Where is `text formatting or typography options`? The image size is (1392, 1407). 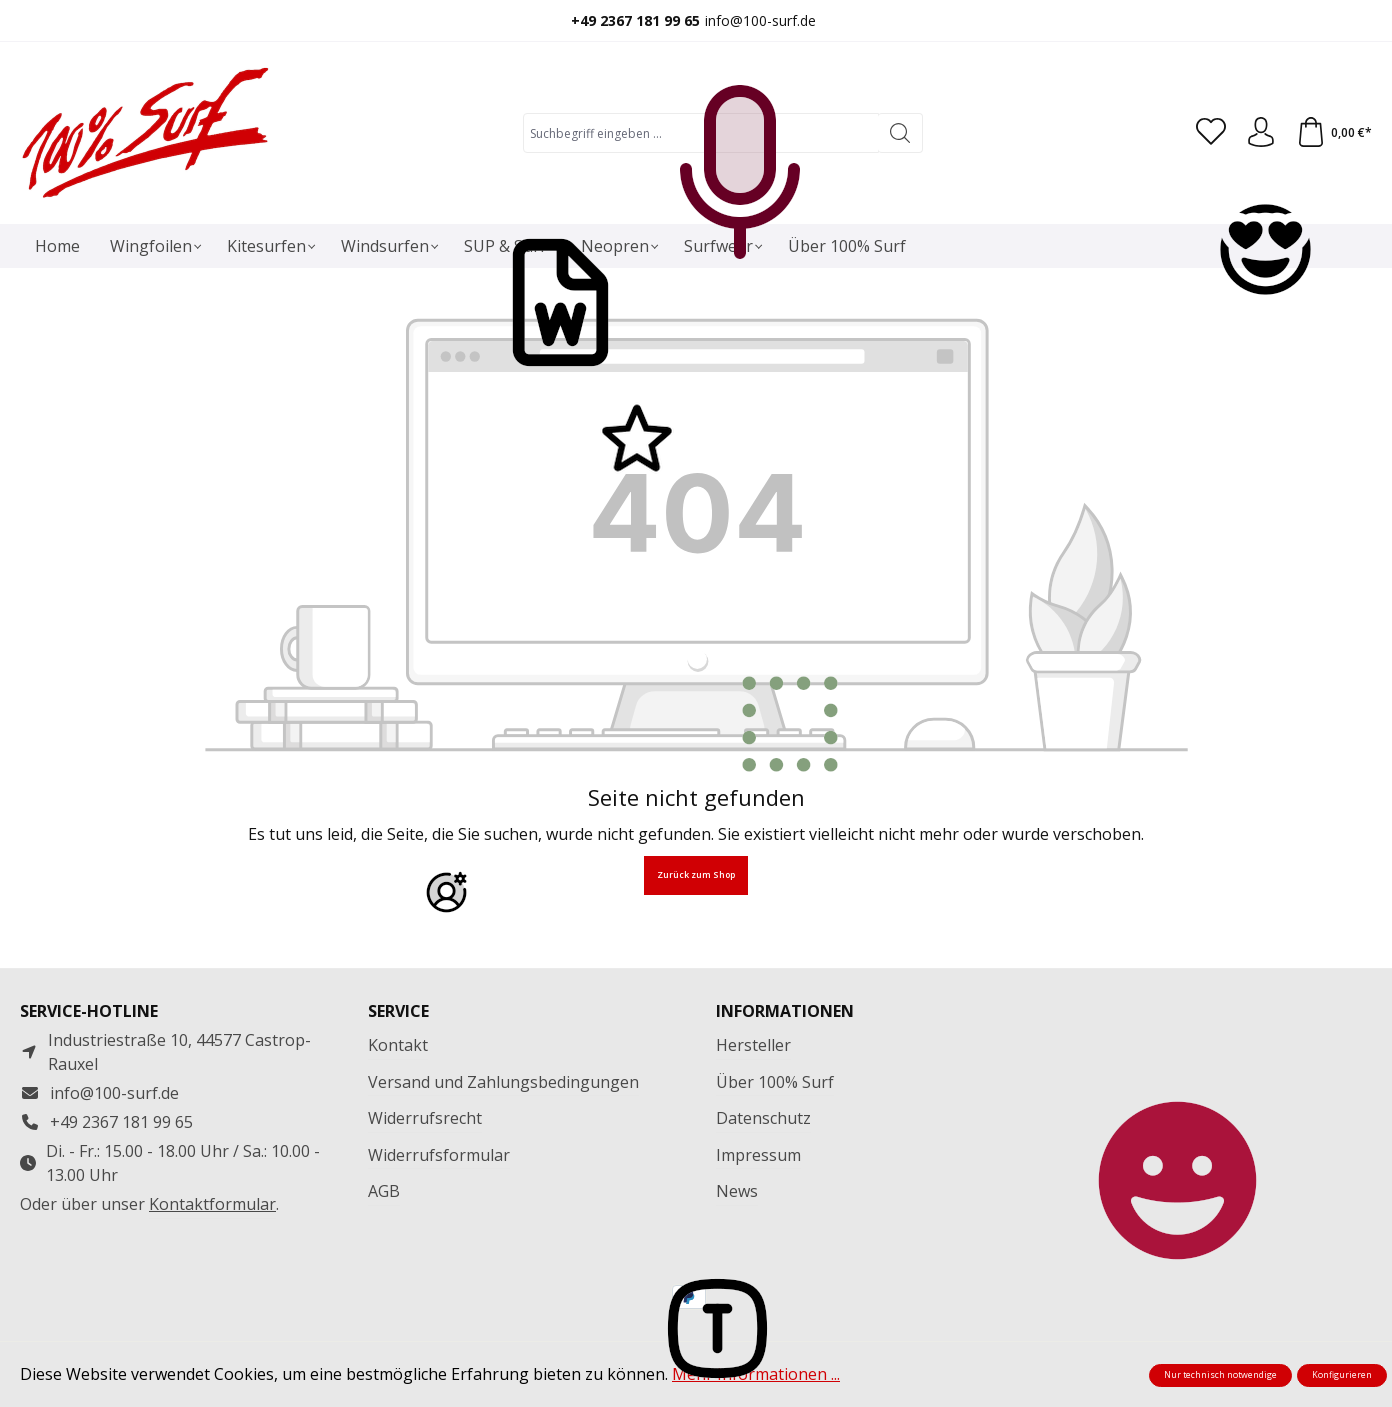 text formatting or typography options is located at coordinates (717, 1328).